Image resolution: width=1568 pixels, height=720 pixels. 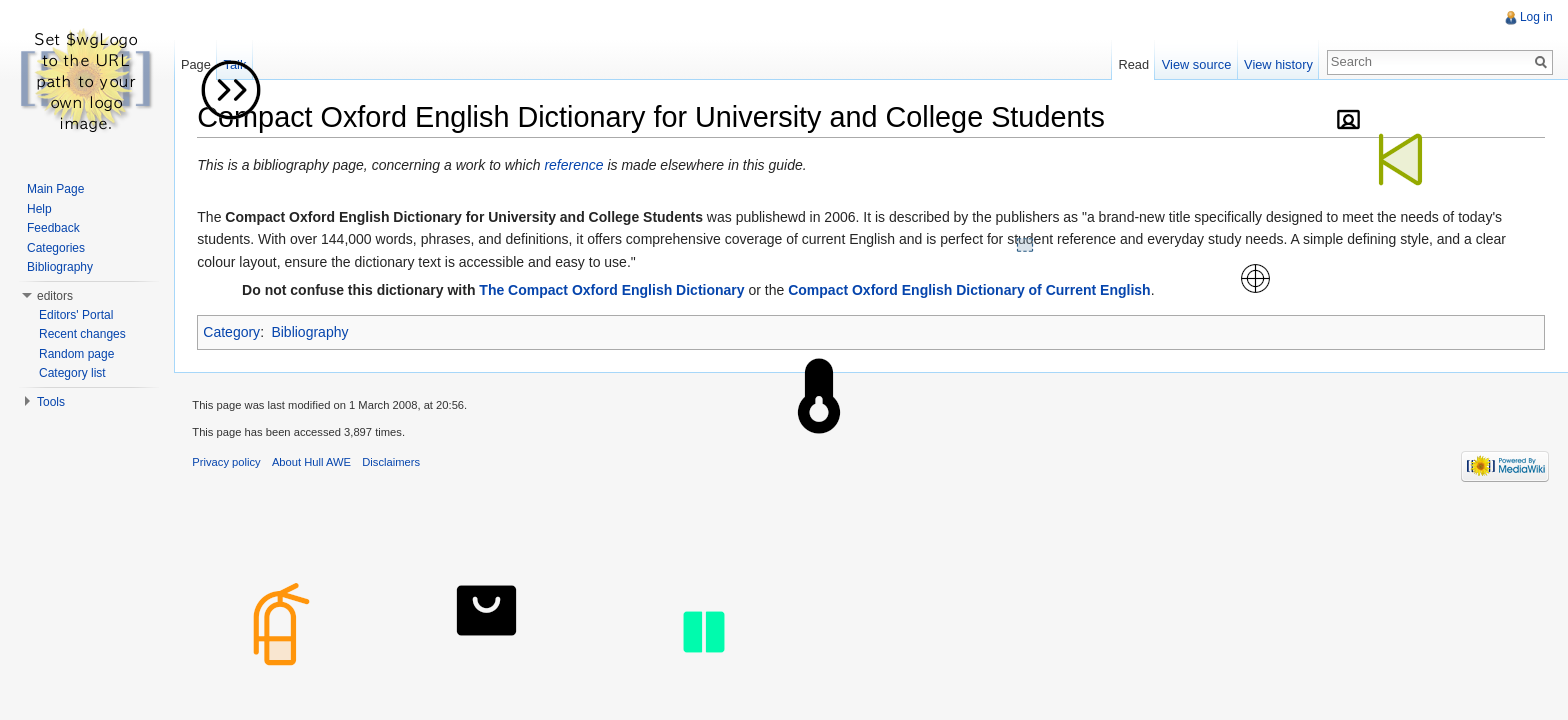 I want to click on view polar chart or radar graph data, so click(x=1255, y=278).